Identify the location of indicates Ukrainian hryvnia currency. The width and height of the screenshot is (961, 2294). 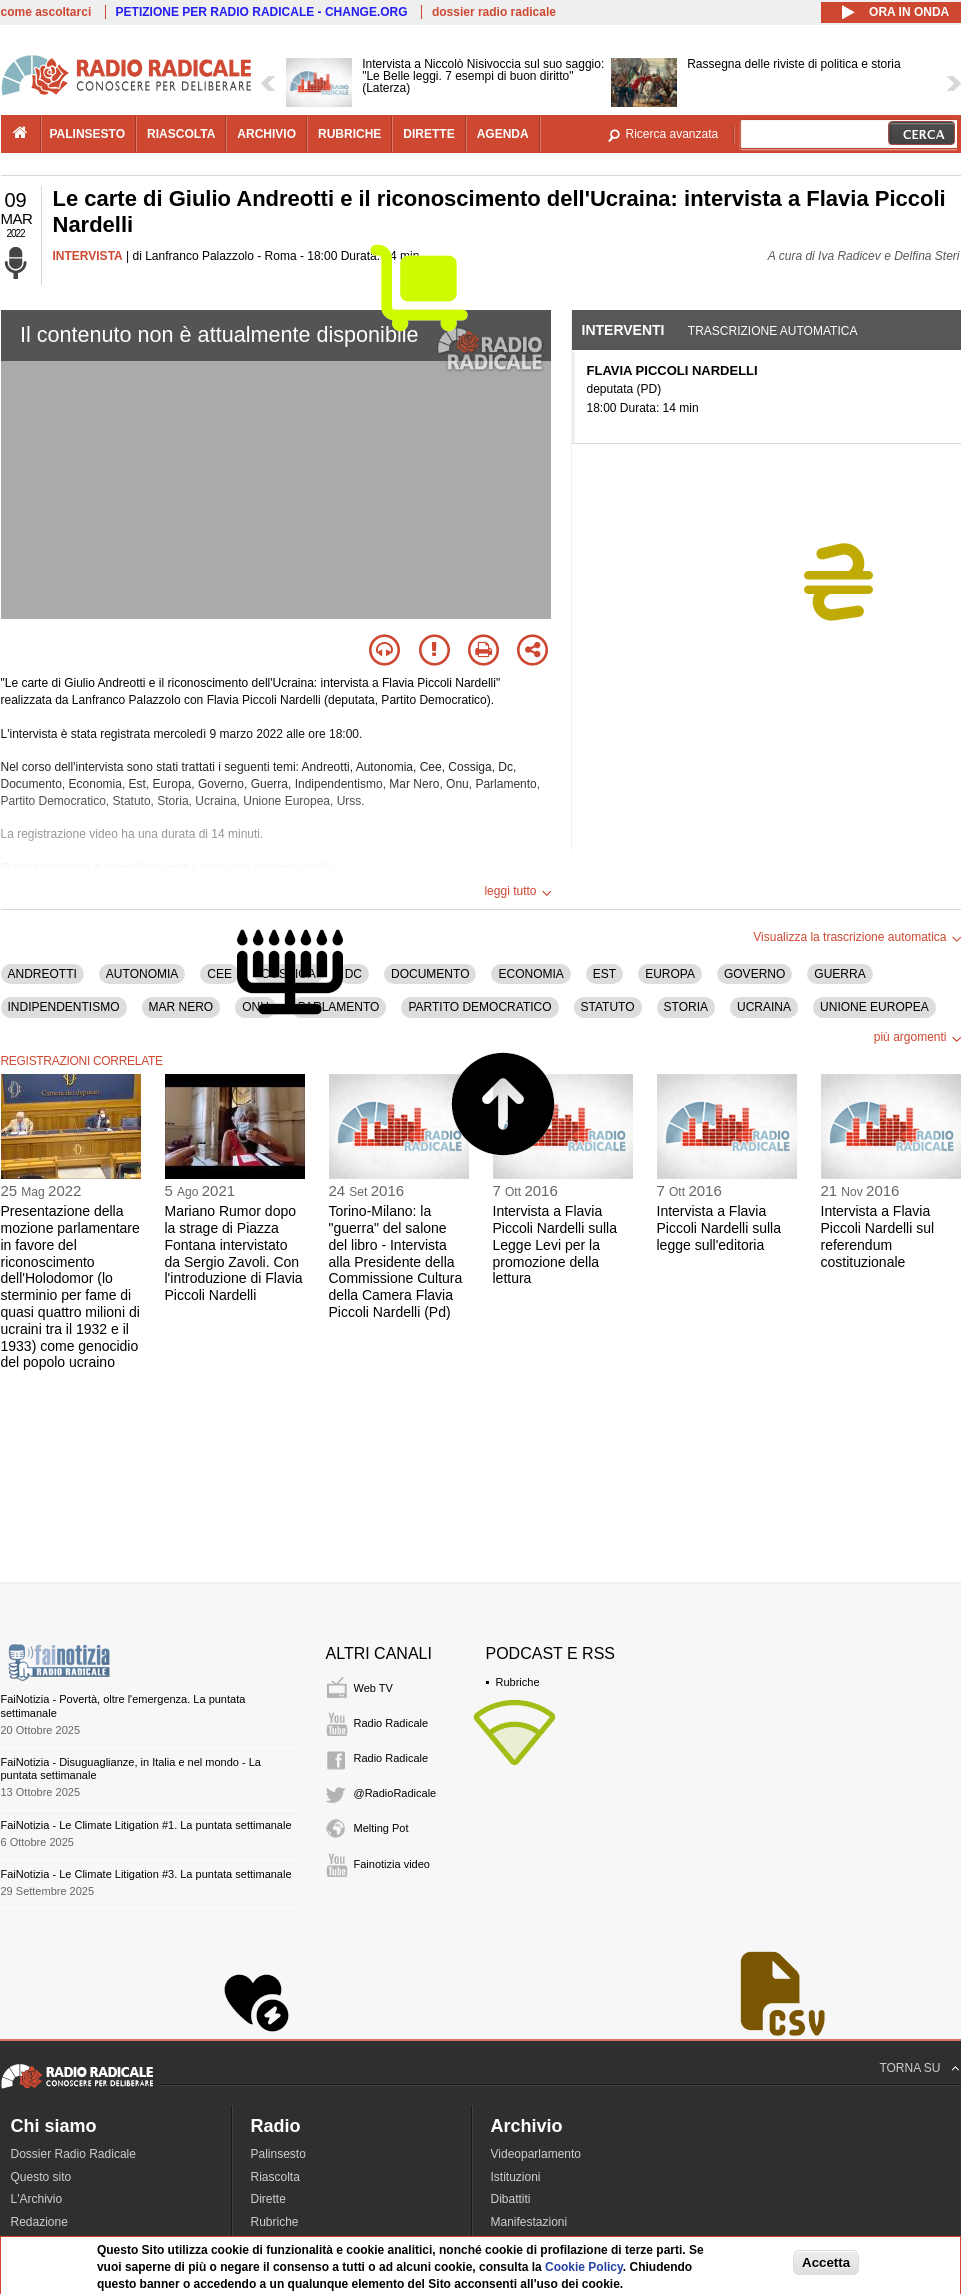
(838, 582).